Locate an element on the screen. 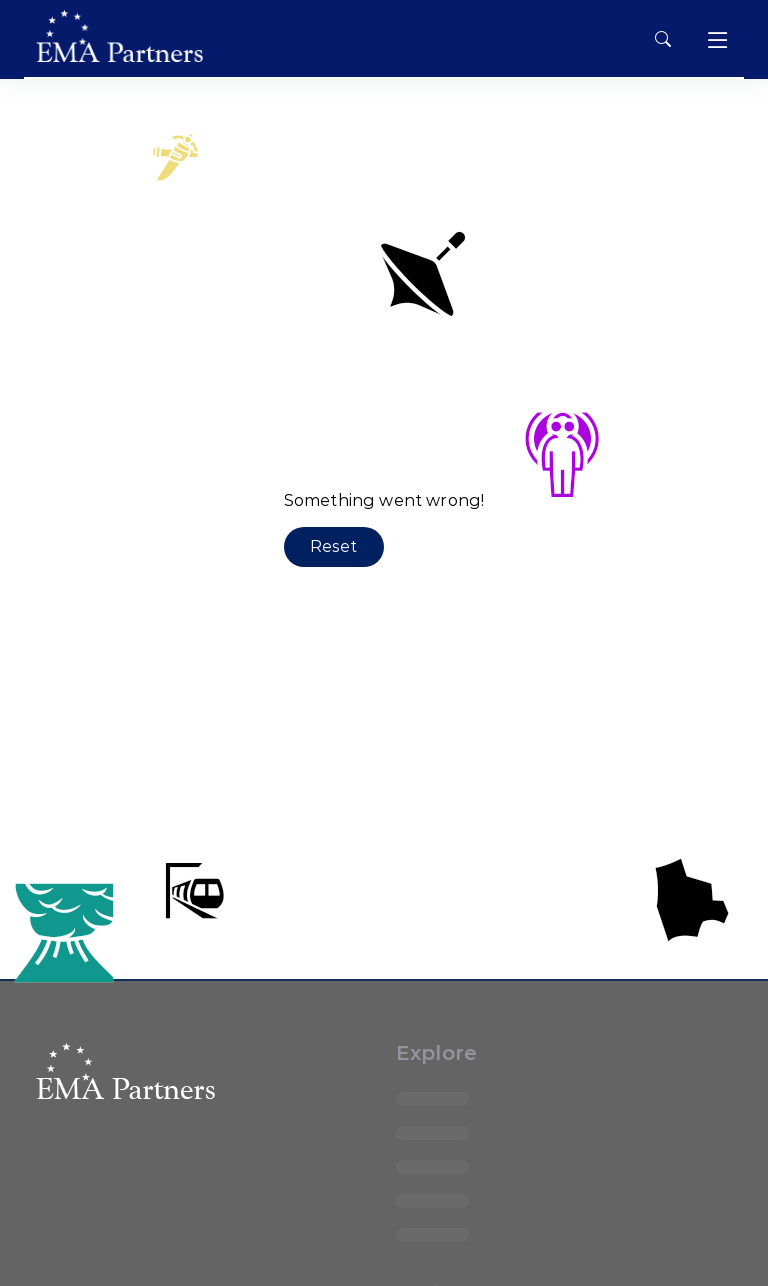 The width and height of the screenshot is (768, 1286). equip or unsheathe a weapon is located at coordinates (175, 157).